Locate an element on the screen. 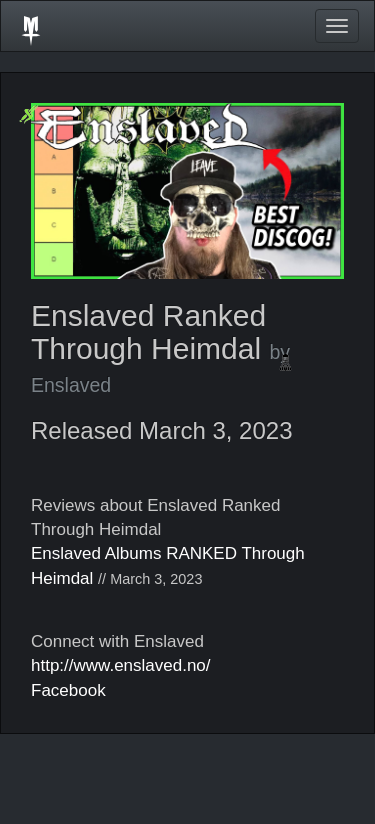 This screenshot has width=375, height=824. access badminton game or activity is located at coordinates (285, 362).